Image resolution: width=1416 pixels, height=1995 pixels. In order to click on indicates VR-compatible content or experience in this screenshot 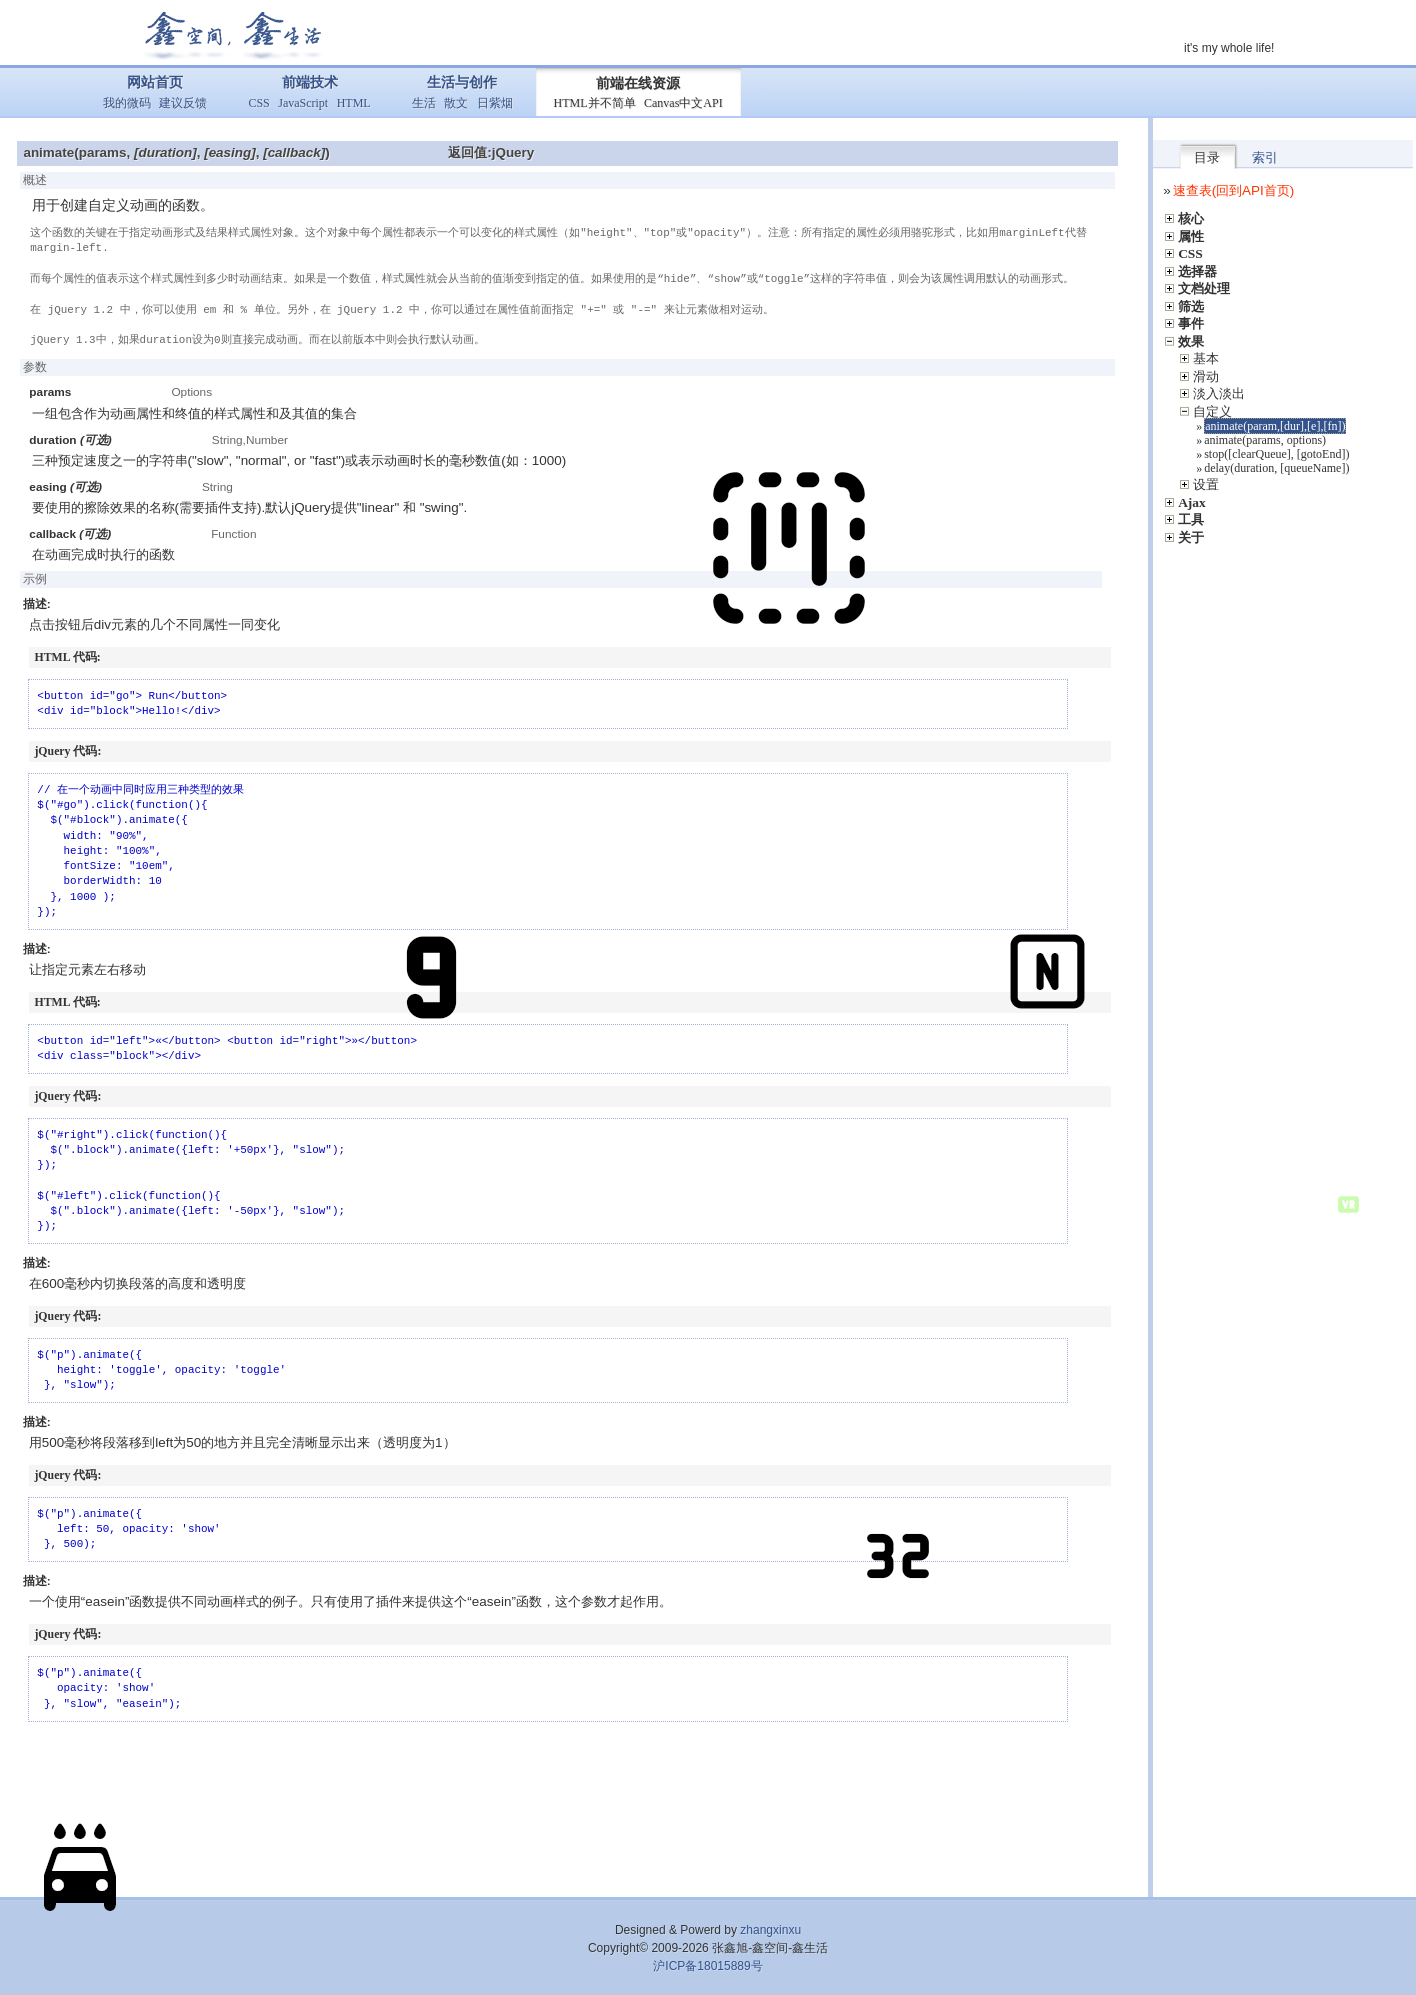, I will do `click(1348, 1204)`.